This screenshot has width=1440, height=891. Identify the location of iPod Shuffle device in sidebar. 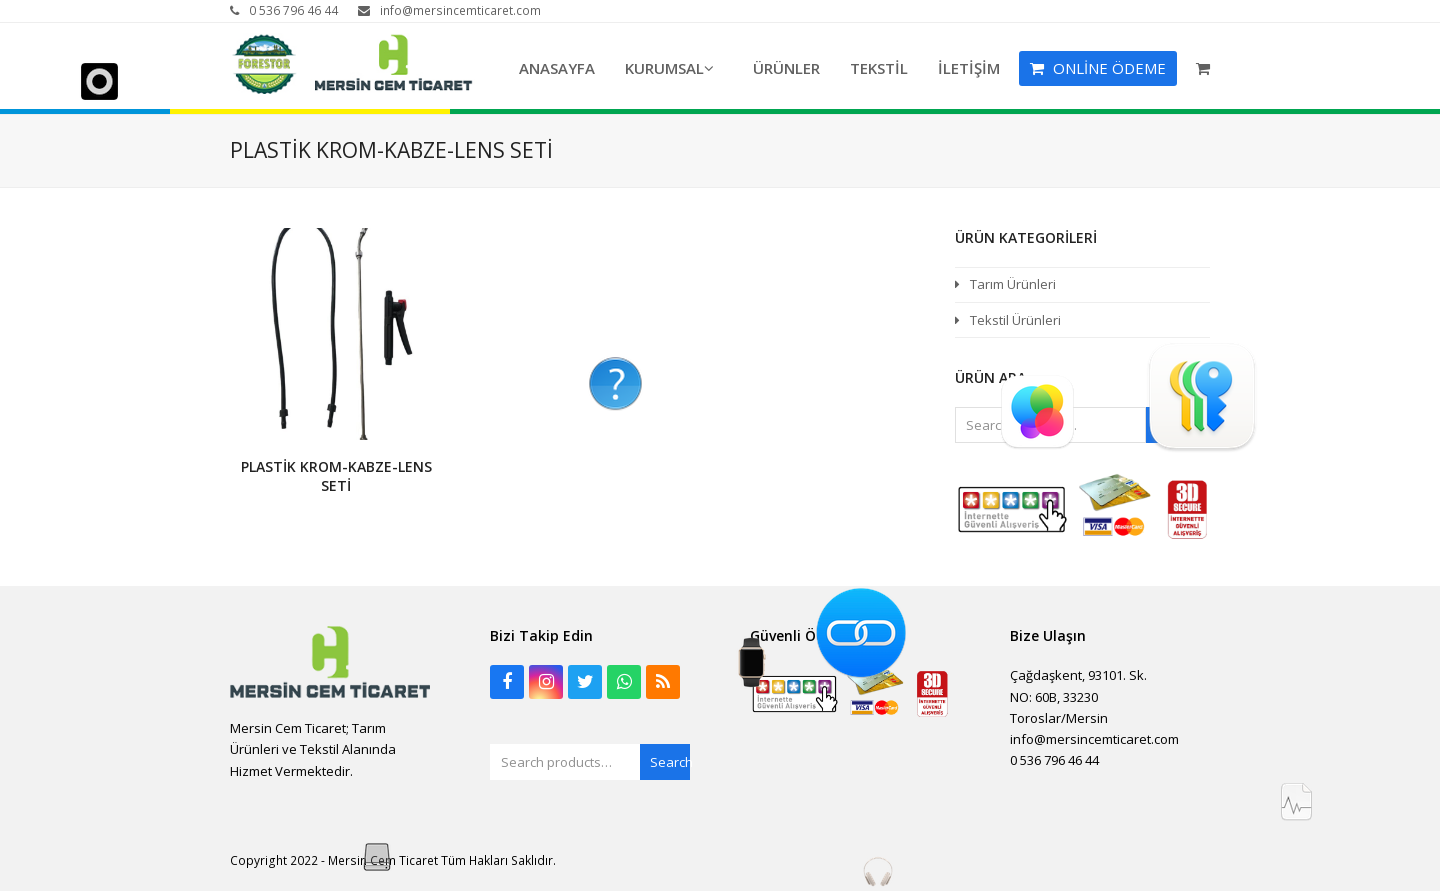
(99, 81).